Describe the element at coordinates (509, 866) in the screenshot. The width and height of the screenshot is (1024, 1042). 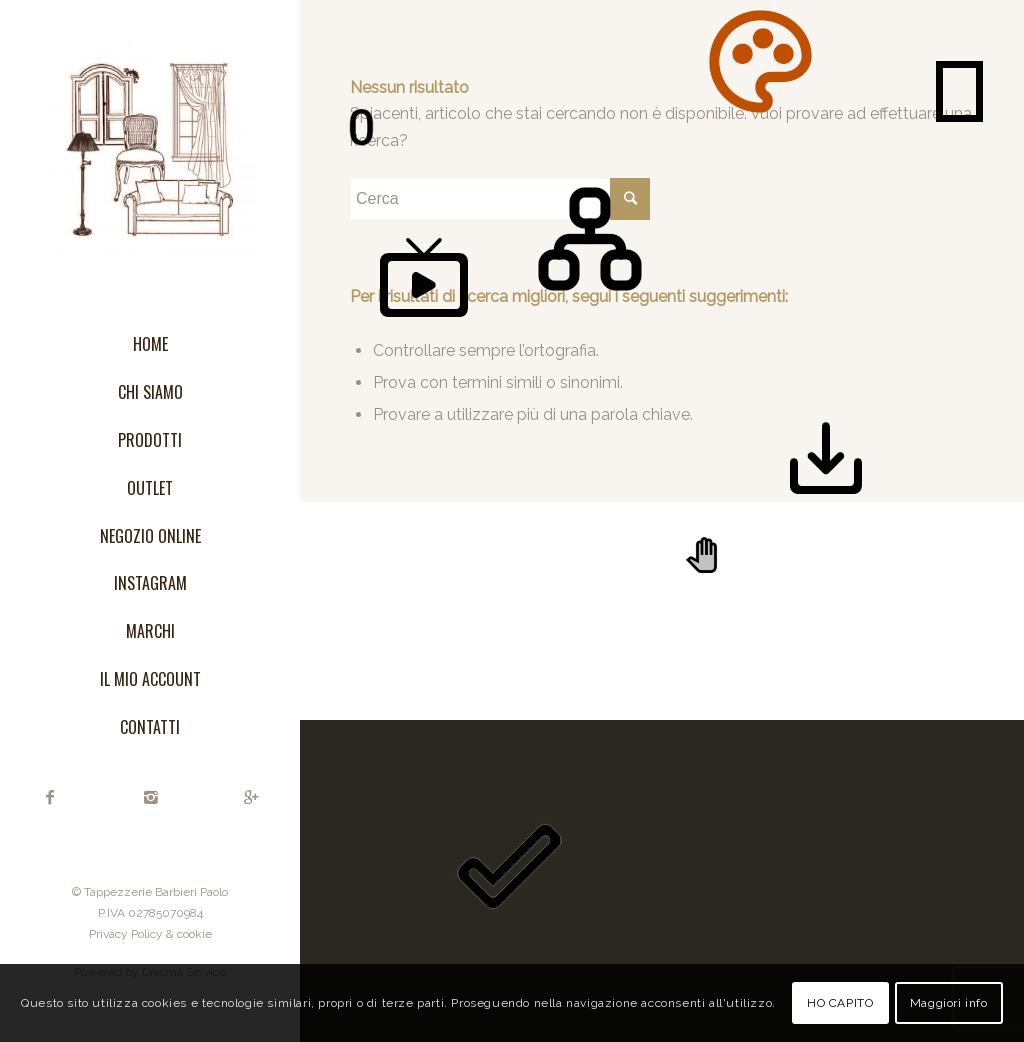
I see `task completed successfully` at that location.